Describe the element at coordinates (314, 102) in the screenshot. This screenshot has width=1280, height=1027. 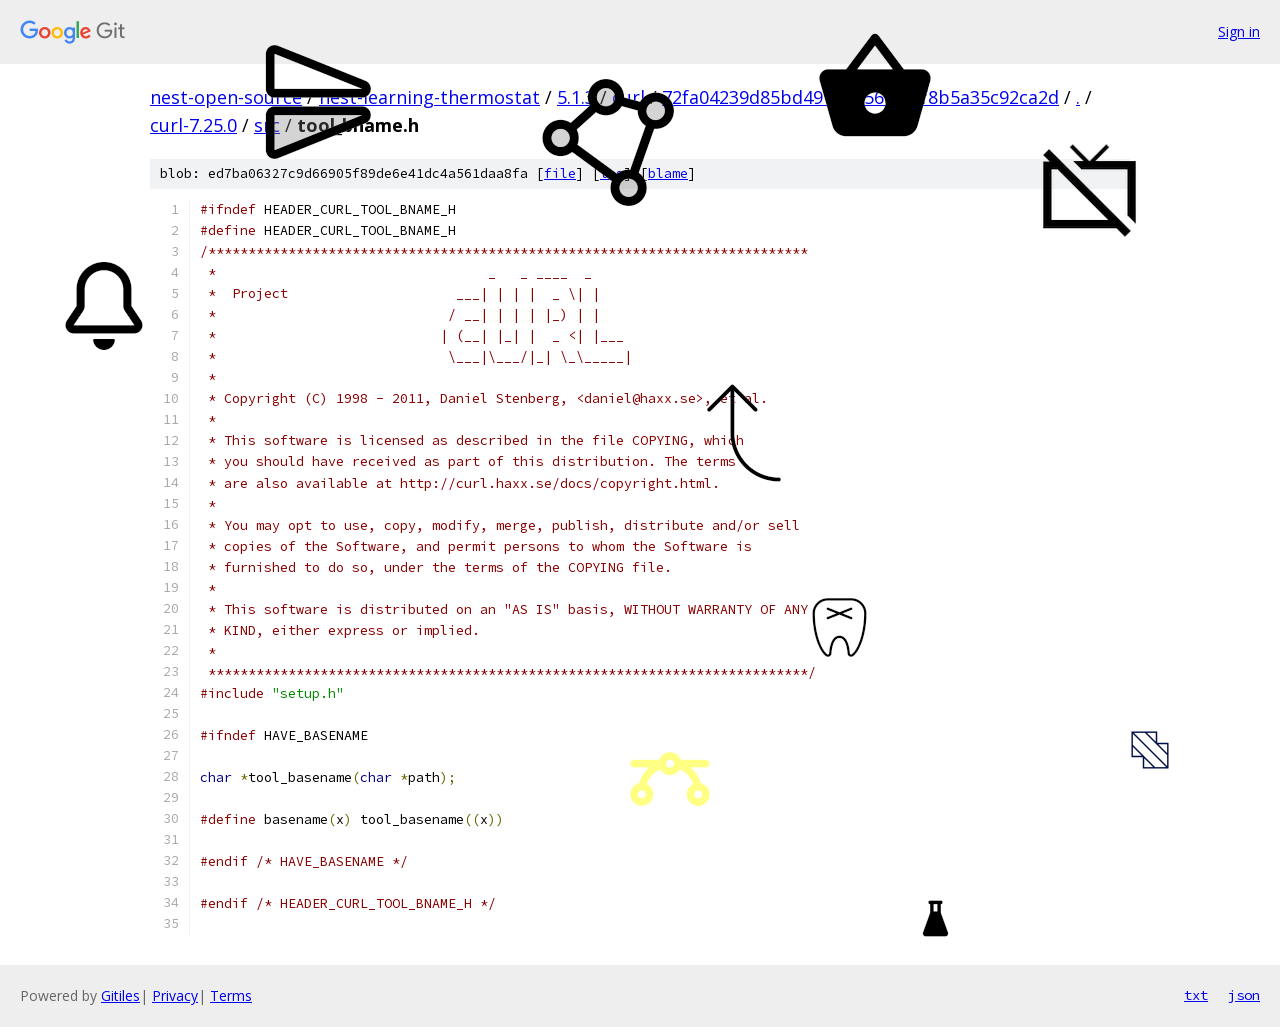
I see `flip image vertically` at that location.